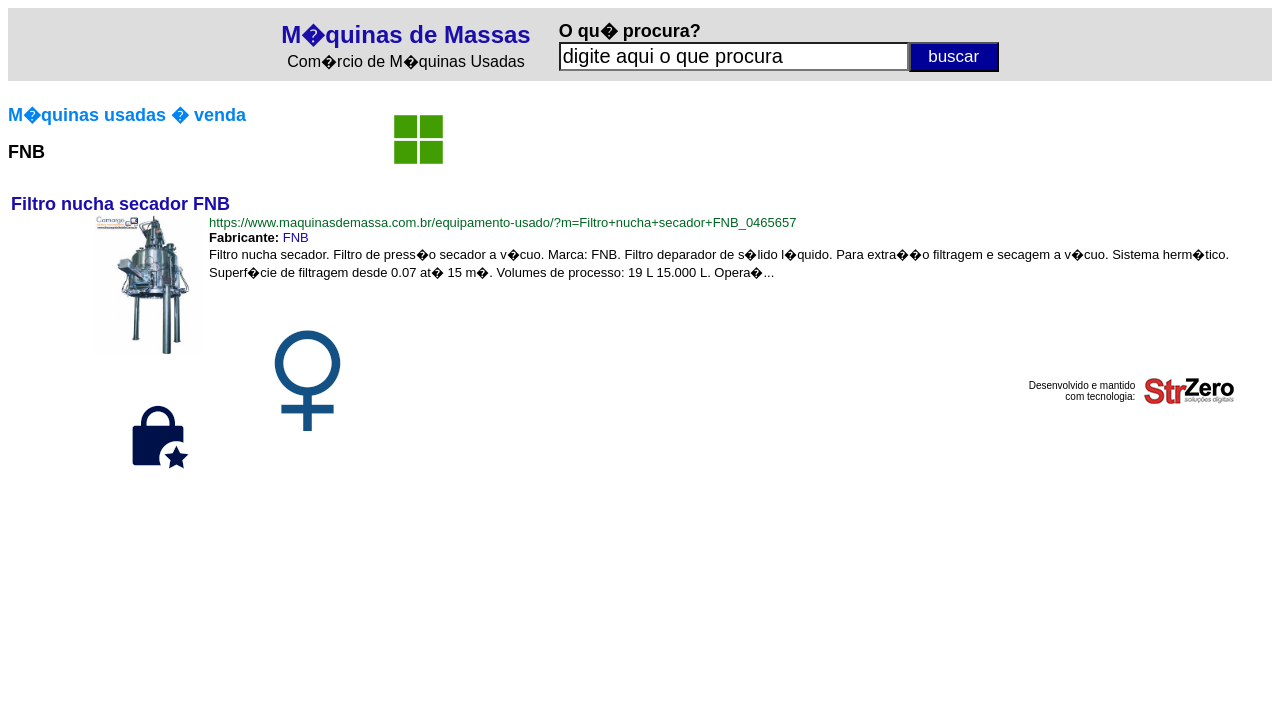 The image size is (1280, 720). Describe the element at coordinates (307, 378) in the screenshot. I see `indicates female or women's category` at that location.